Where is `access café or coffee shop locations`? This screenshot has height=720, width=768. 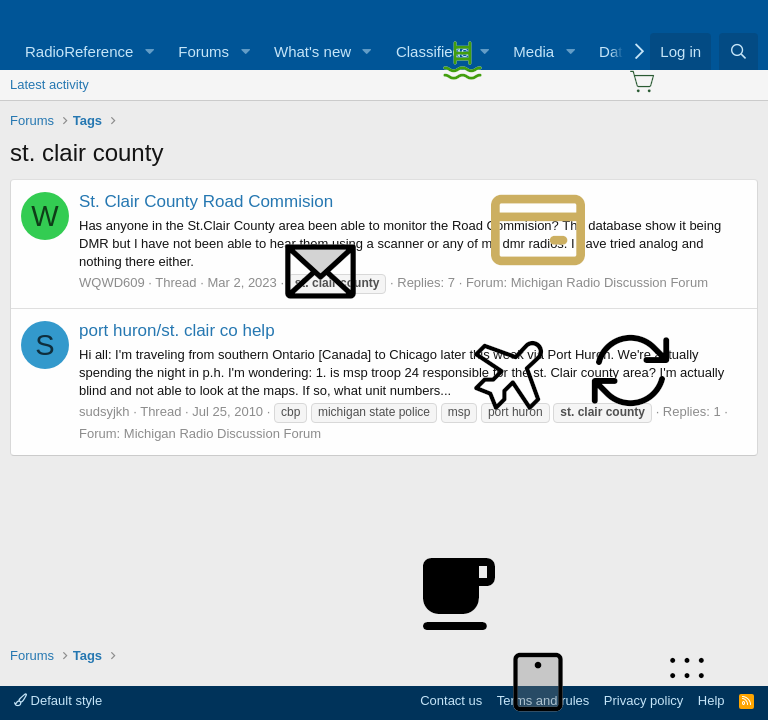
access café or coffee shop locations is located at coordinates (455, 594).